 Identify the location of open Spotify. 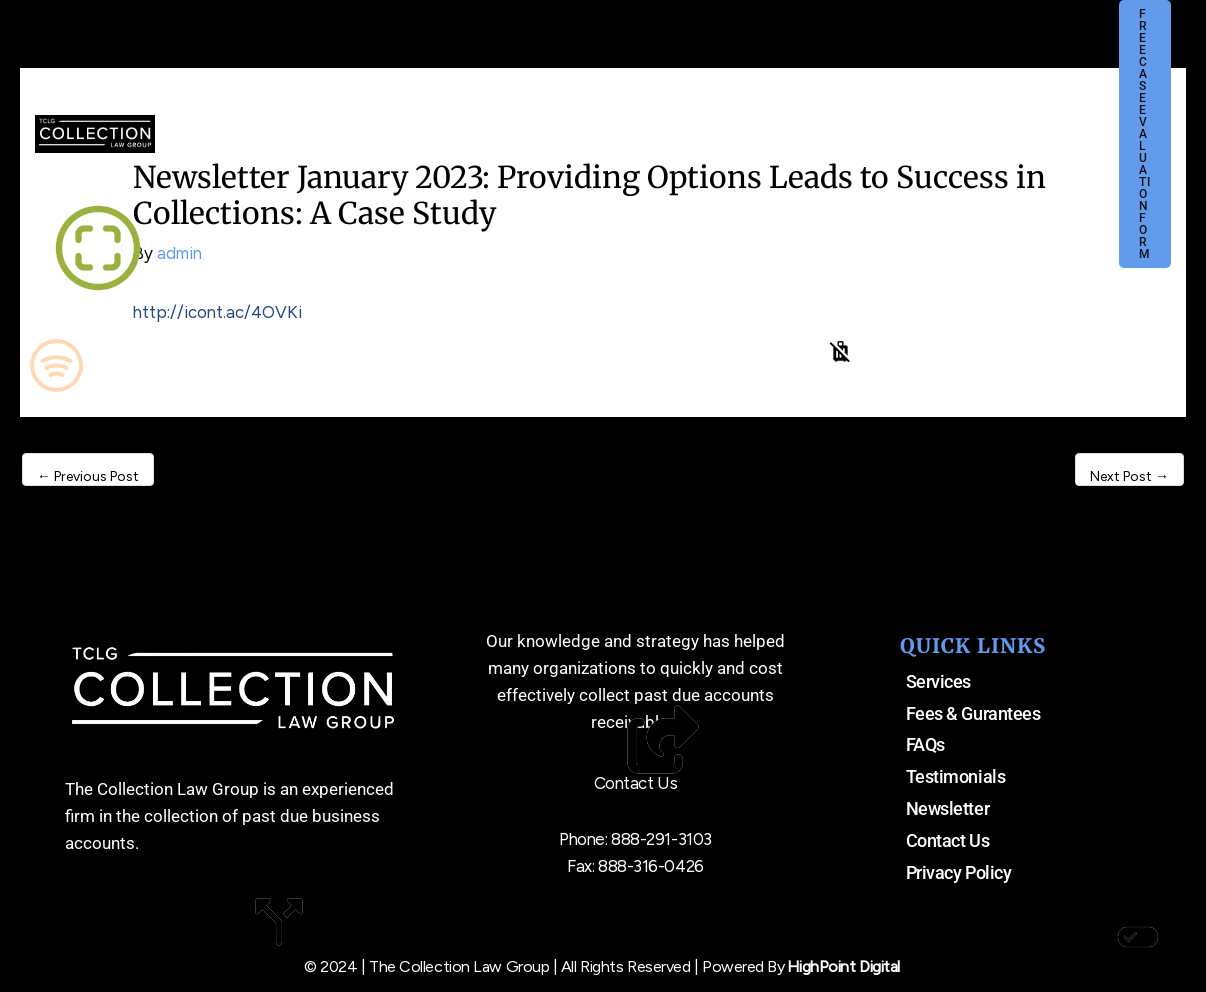
(56, 365).